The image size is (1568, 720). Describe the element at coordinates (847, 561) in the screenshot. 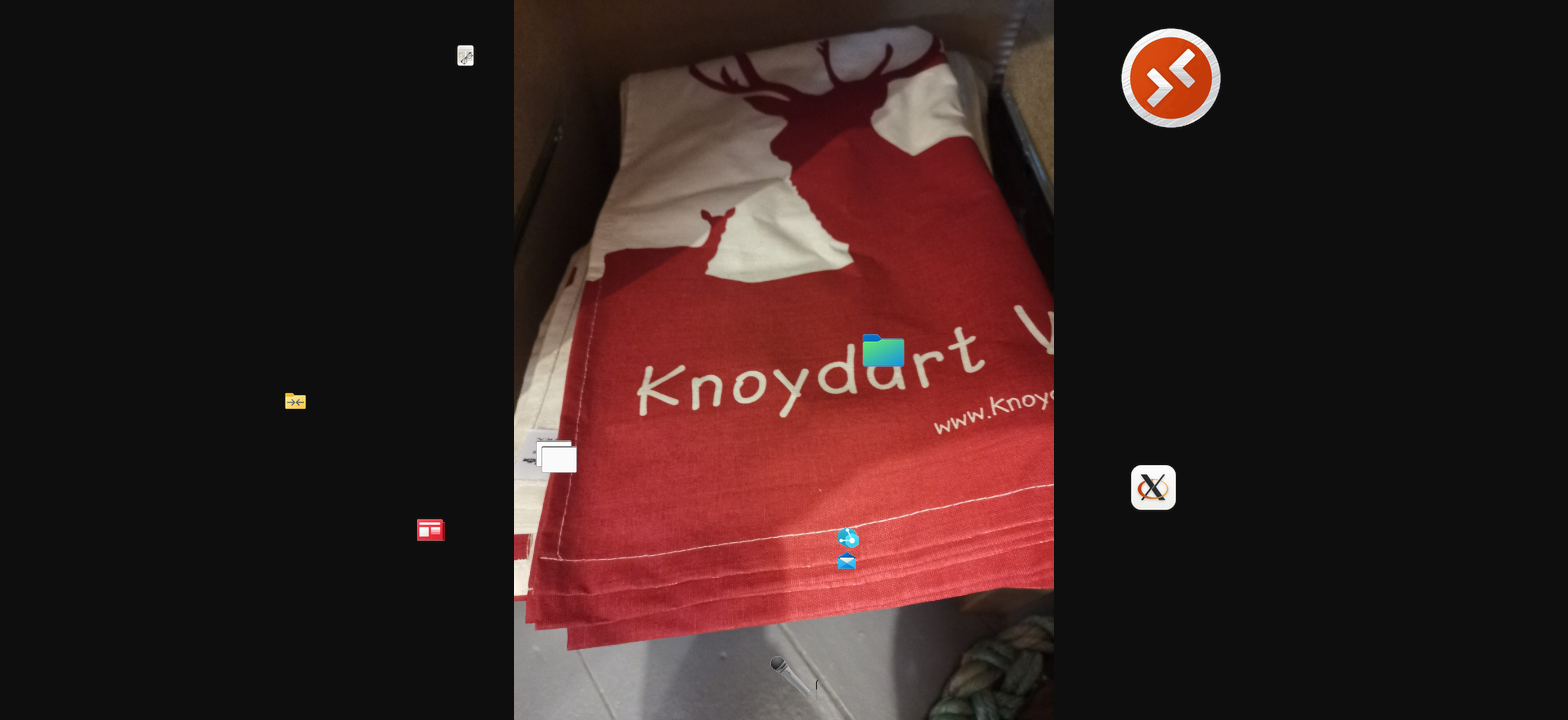

I see `open the mail app` at that location.